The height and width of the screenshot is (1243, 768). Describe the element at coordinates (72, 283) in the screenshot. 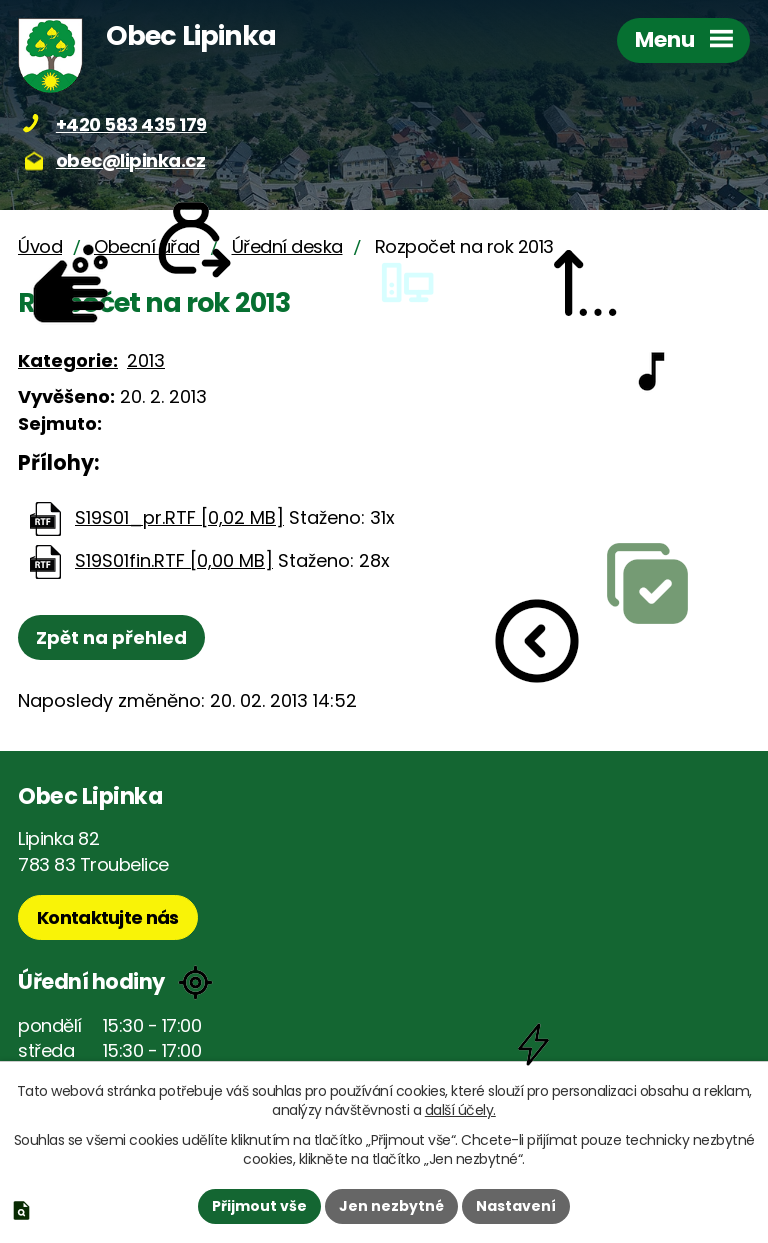

I see `hand washing or hygiene reminder` at that location.